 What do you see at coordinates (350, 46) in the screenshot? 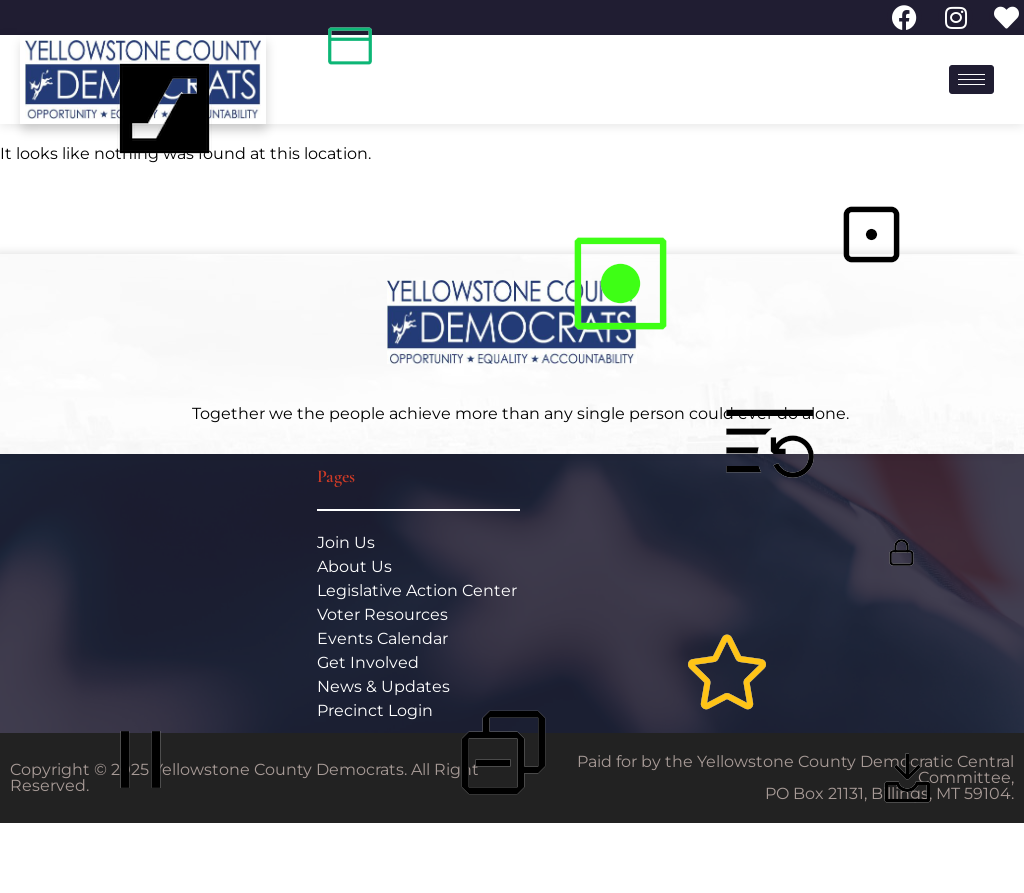
I see `open web browser` at bounding box center [350, 46].